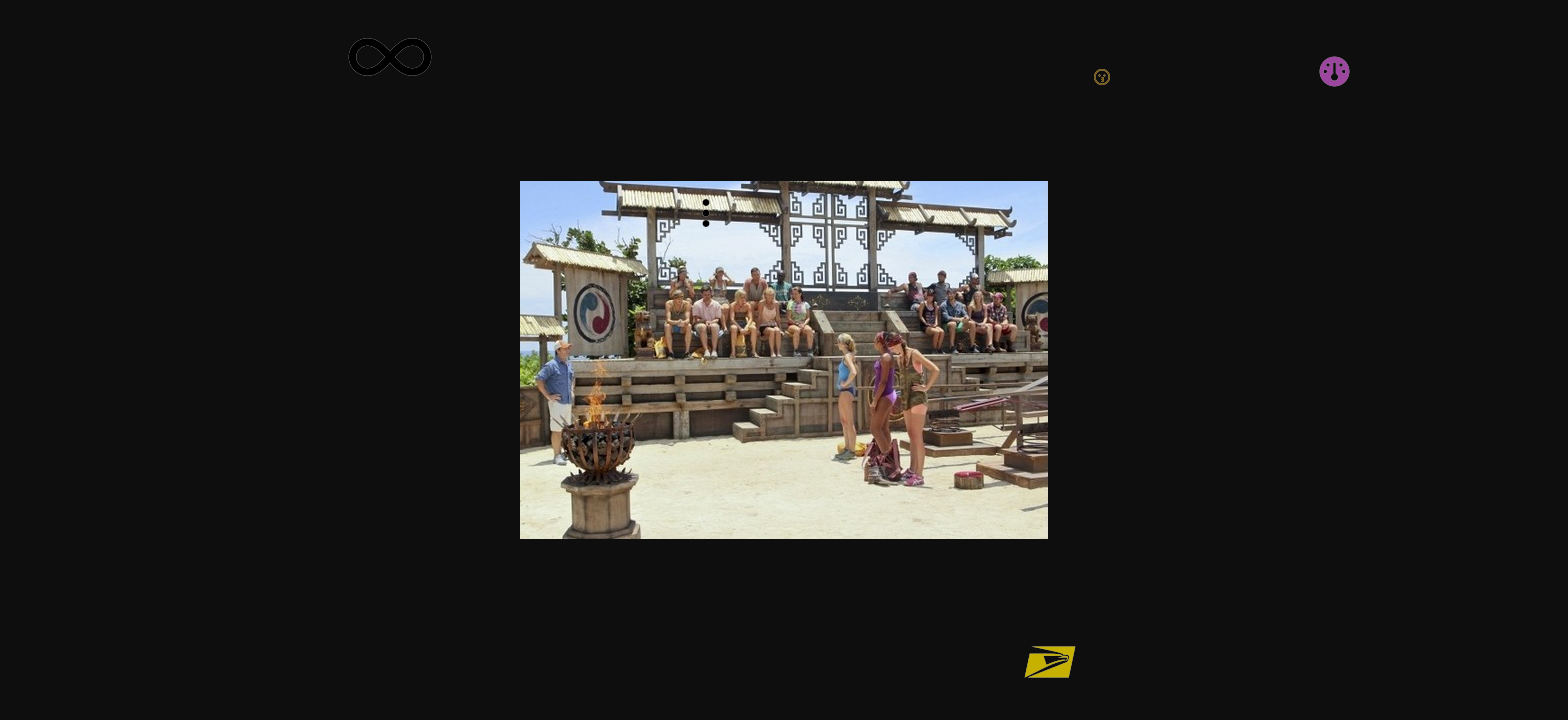  I want to click on send a kiss or blowing kiss emoji, so click(1102, 77).